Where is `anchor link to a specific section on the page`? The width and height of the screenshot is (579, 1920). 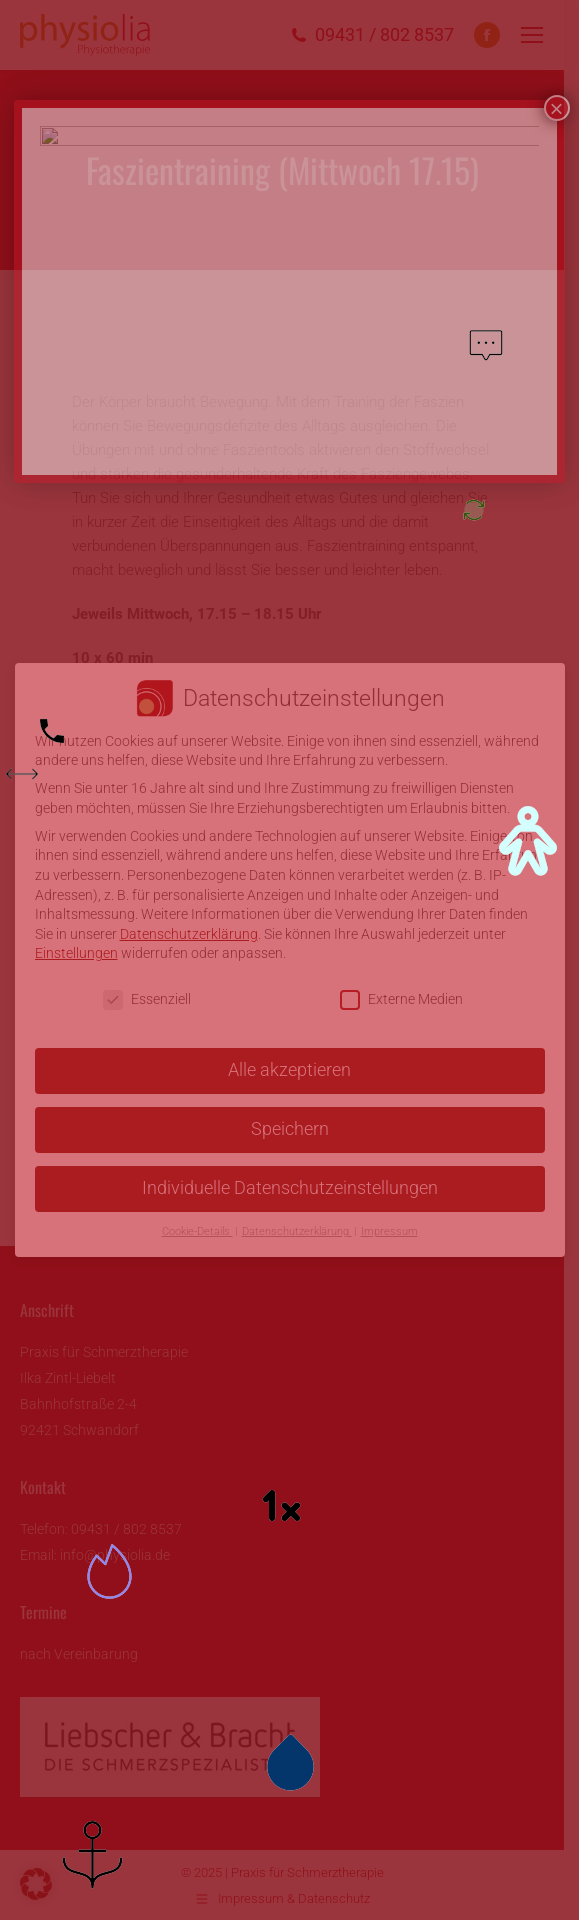 anchor link to a specific section on the page is located at coordinates (92, 1853).